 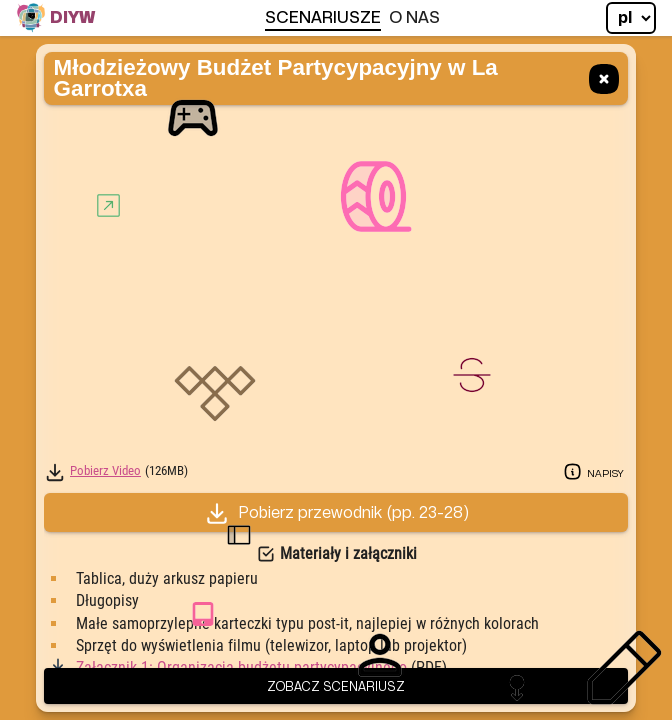 What do you see at coordinates (517, 688) in the screenshot?
I see `swipe down to refresh or load content` at bounding box center [517, 688].